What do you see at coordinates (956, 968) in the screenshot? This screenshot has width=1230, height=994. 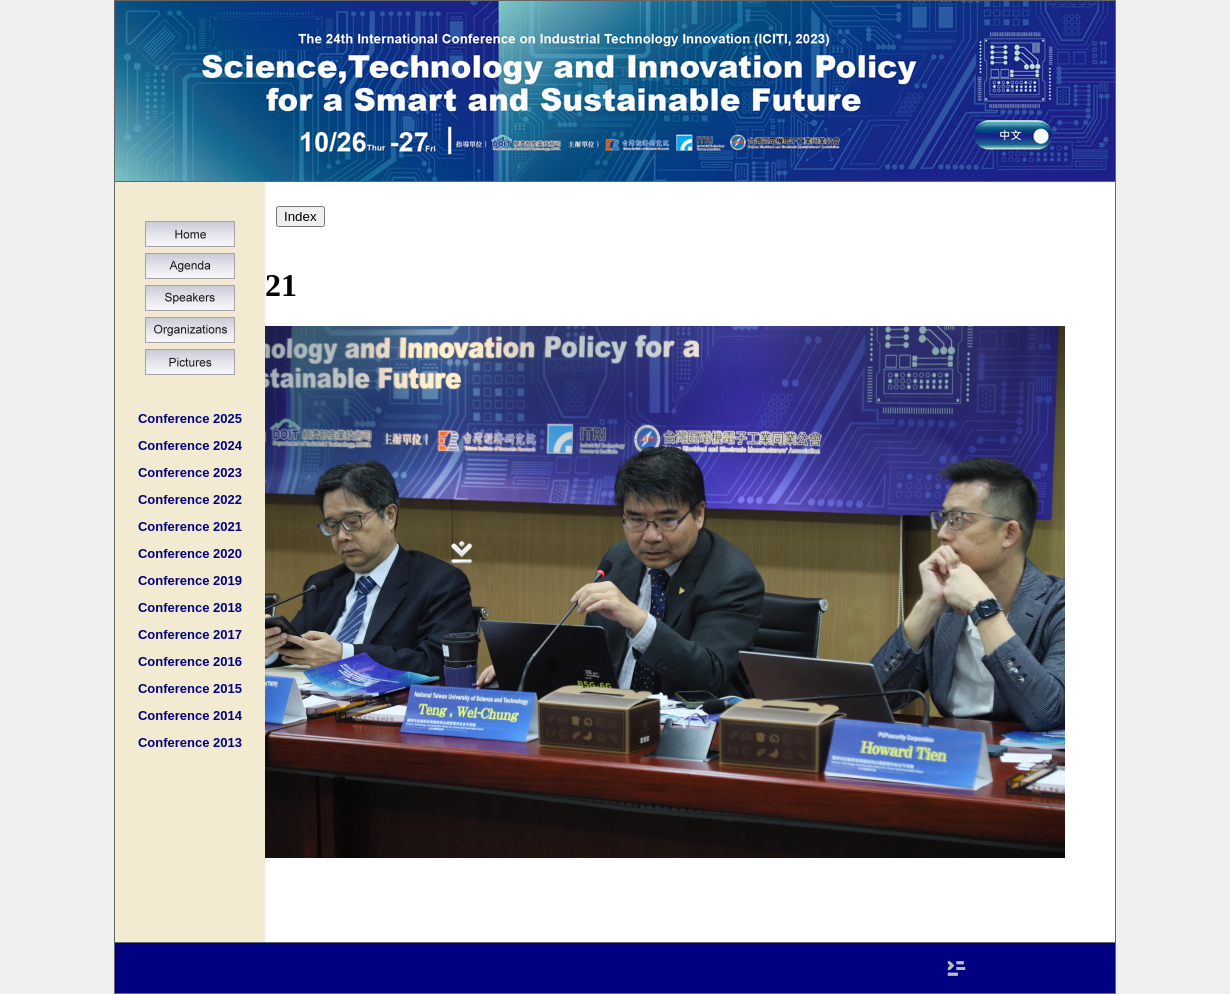 I see `increase text indentation` at bounding box center [956, 968].